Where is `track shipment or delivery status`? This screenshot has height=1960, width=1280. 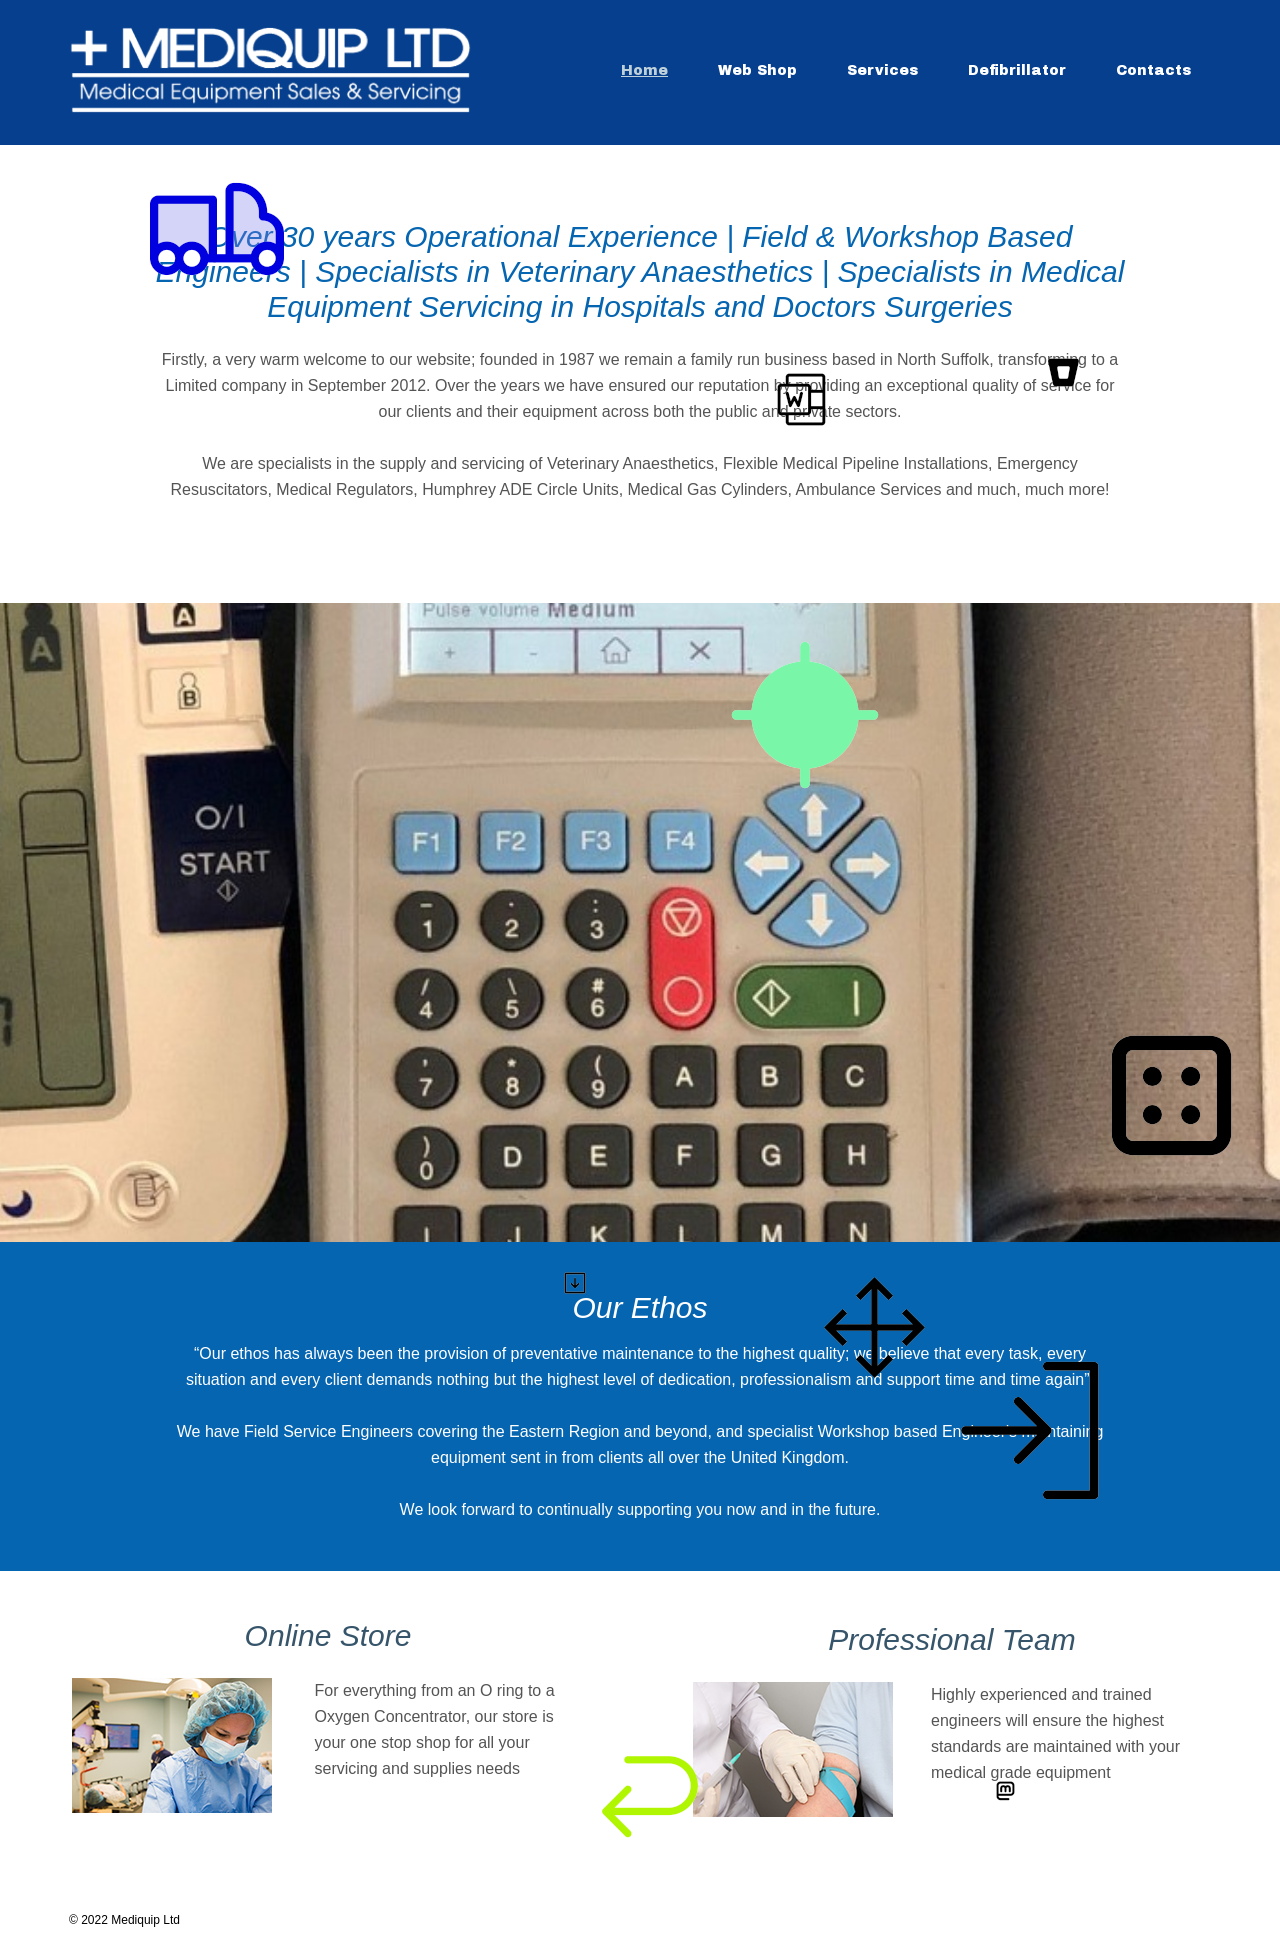
track shipment or delivery status is located at coordinates (217, 229).